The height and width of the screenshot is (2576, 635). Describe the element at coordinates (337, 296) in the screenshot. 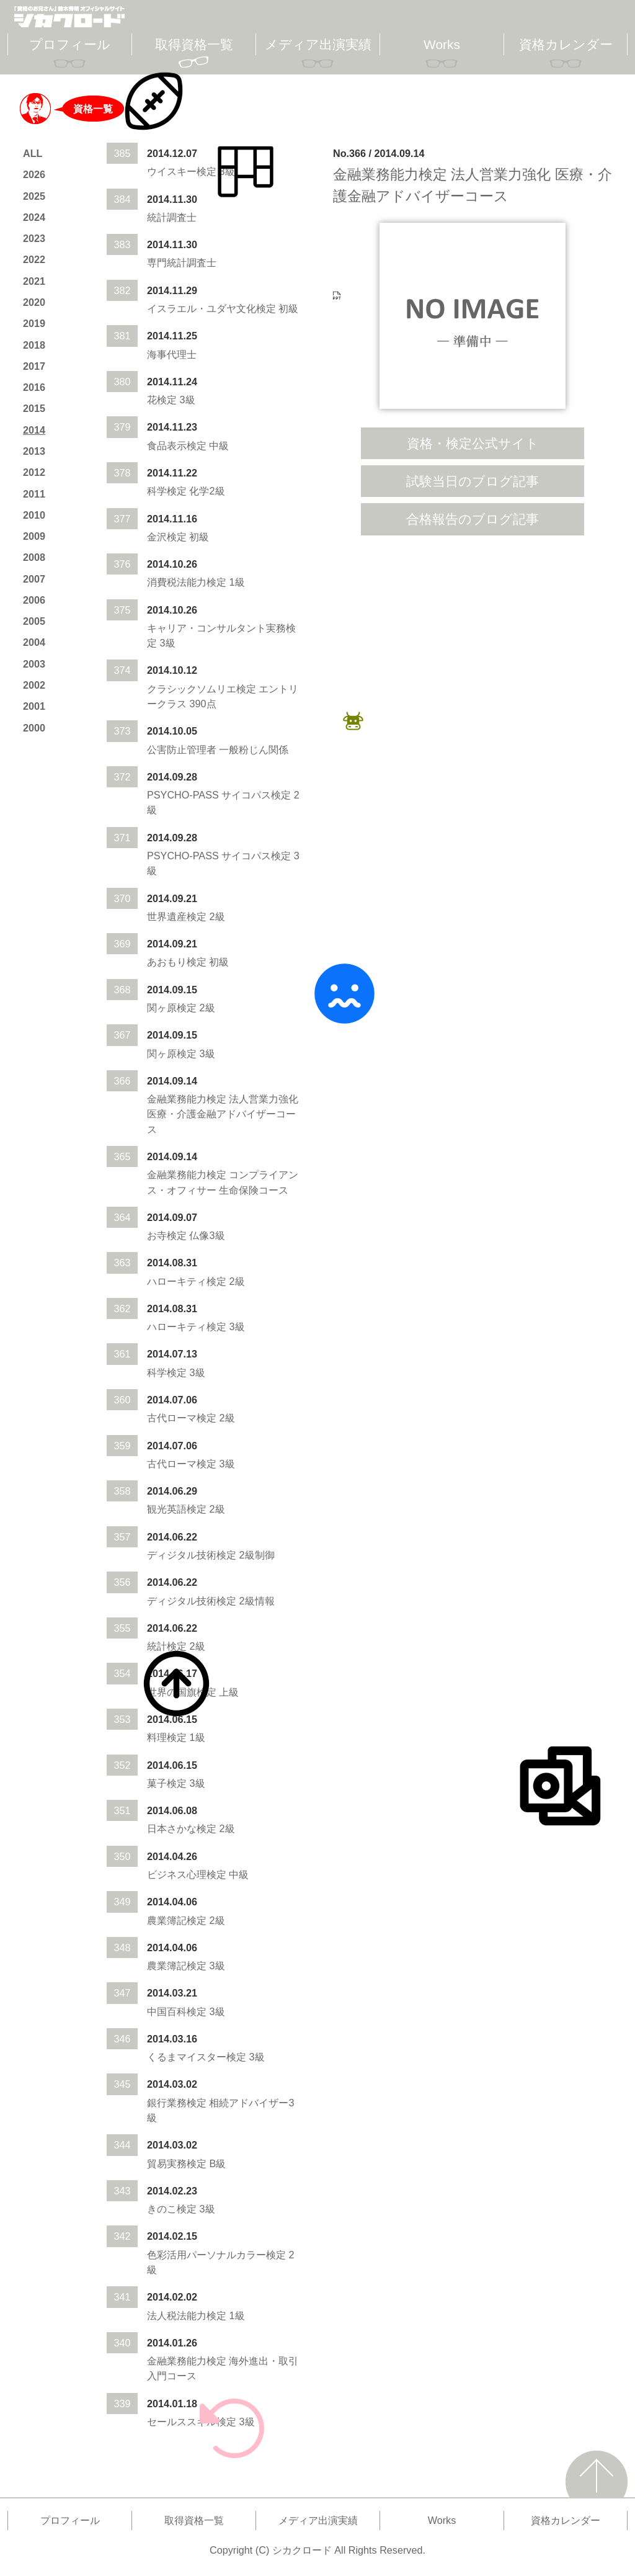

I see `open a PowerPoint presentation file` at that location.